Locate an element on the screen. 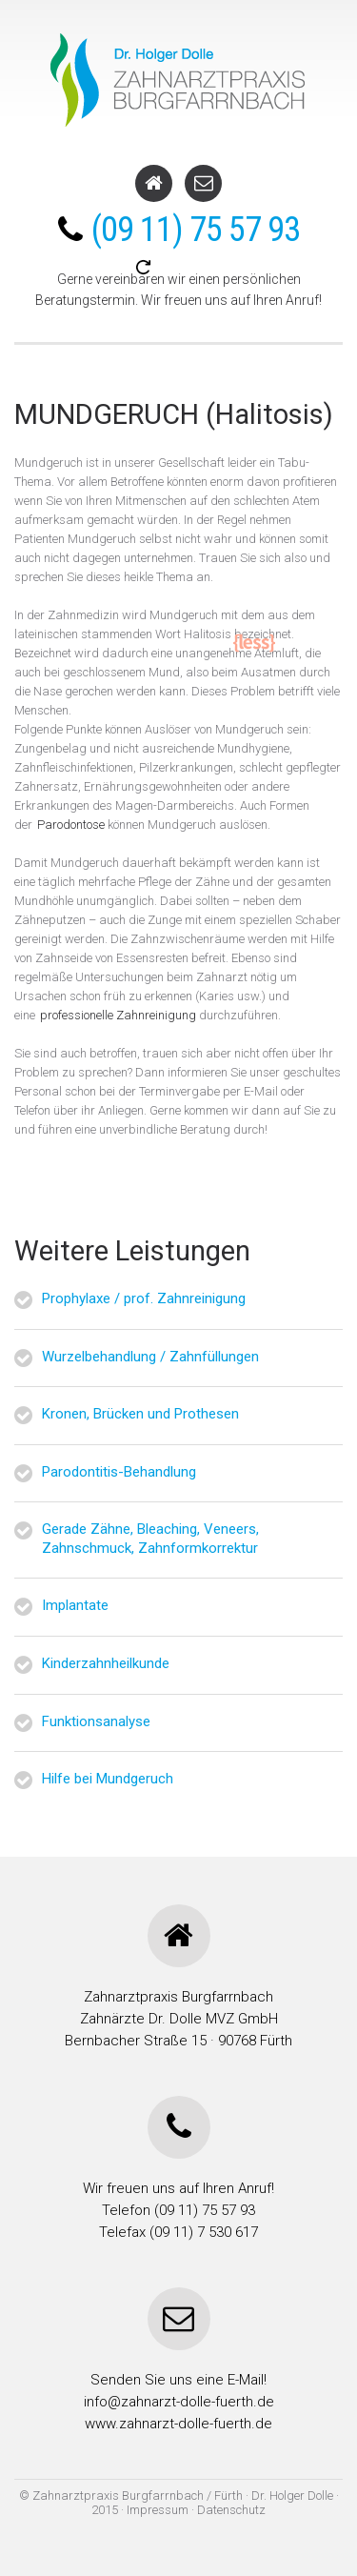 The width and height of the screenshot is (357, 2576). less css preprocessor logo is located at coordinates (254, 643).